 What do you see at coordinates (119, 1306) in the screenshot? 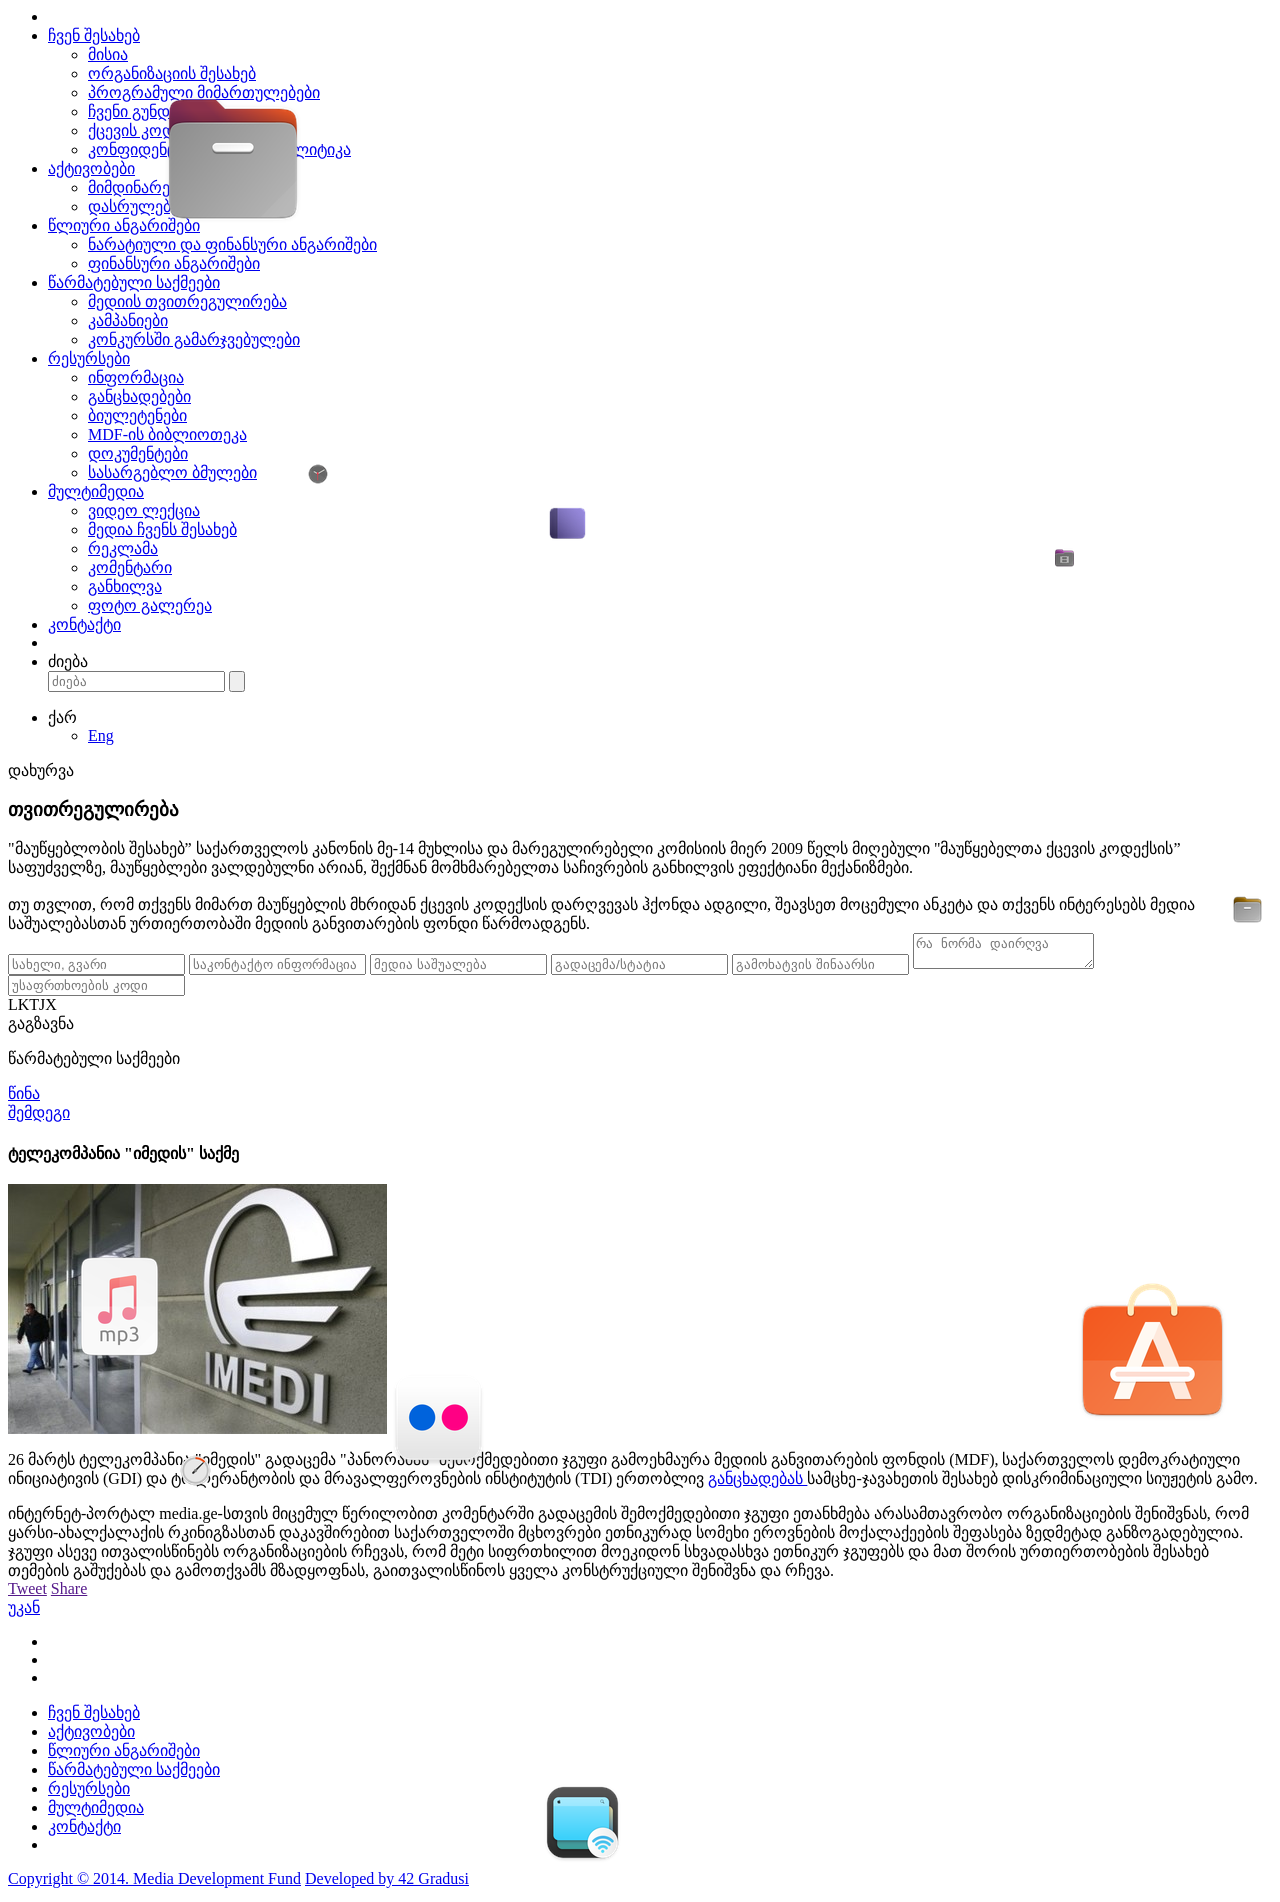
I see `an mp3 audio file` at bounding box center [119, 1306].